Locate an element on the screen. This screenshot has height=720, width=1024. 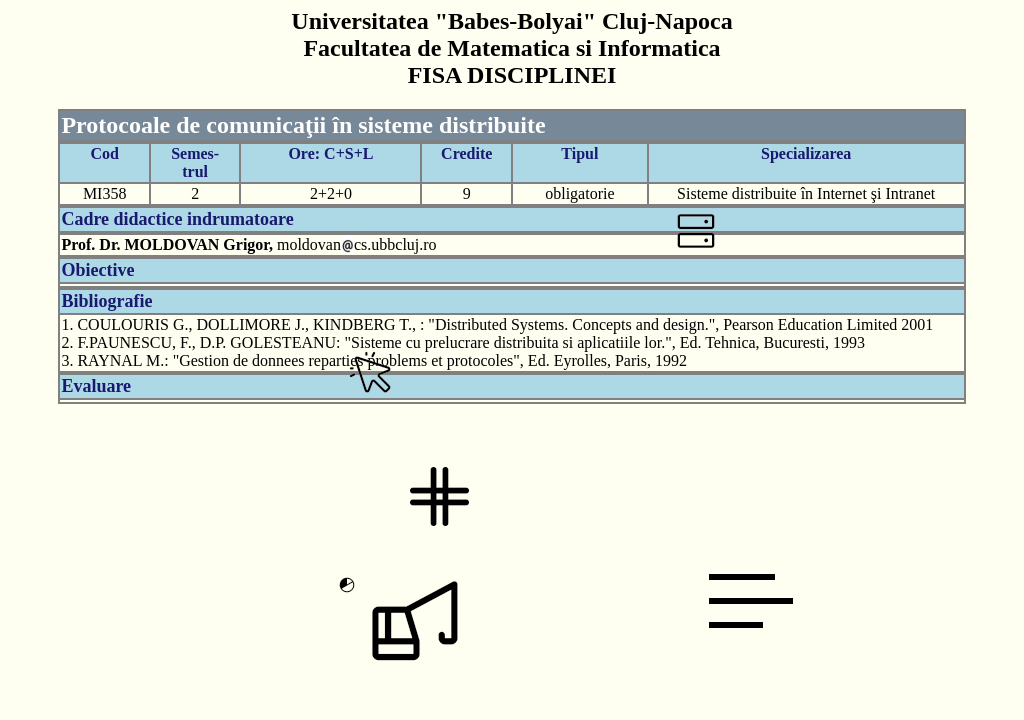
apply golden ratio grid overlay is located at coordinates (439, 496).